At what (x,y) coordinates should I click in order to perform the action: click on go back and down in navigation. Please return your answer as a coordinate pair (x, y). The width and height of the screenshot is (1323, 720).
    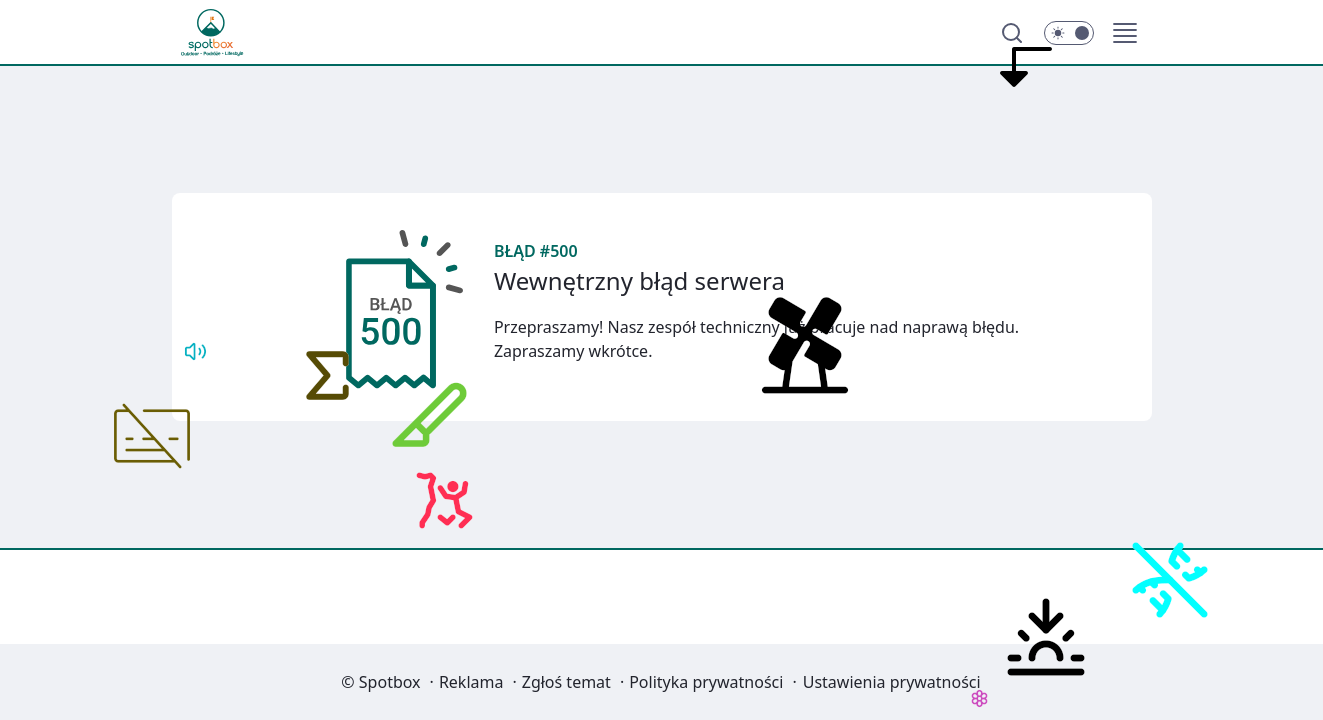
    Looking at the image, I should click on (1024, 63).